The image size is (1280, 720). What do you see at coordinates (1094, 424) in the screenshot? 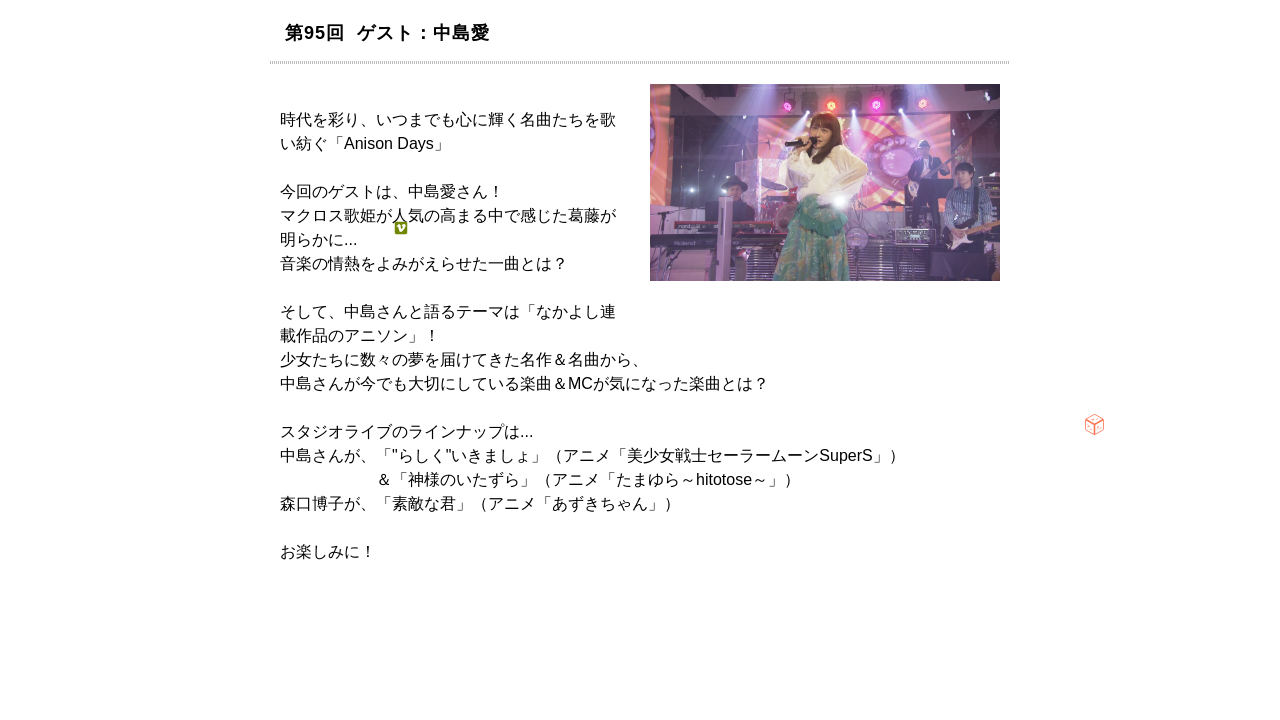
I see `open distrobox container management application` at bounding box center [1094, 424].